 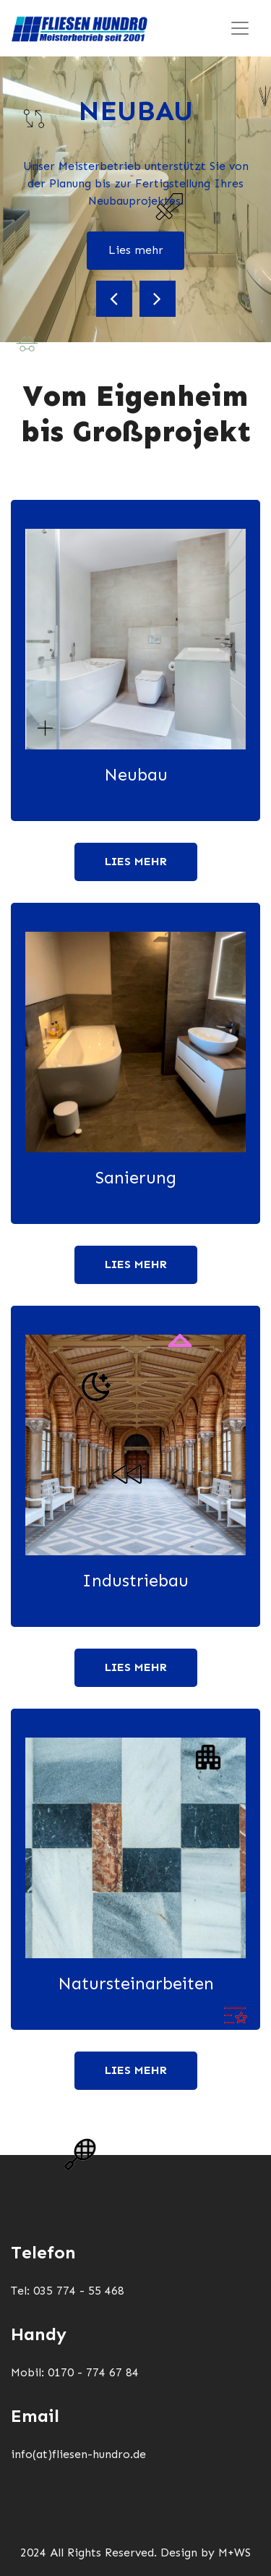 I want to click on scroll up or move content upward, so click(x=180, y=1347).